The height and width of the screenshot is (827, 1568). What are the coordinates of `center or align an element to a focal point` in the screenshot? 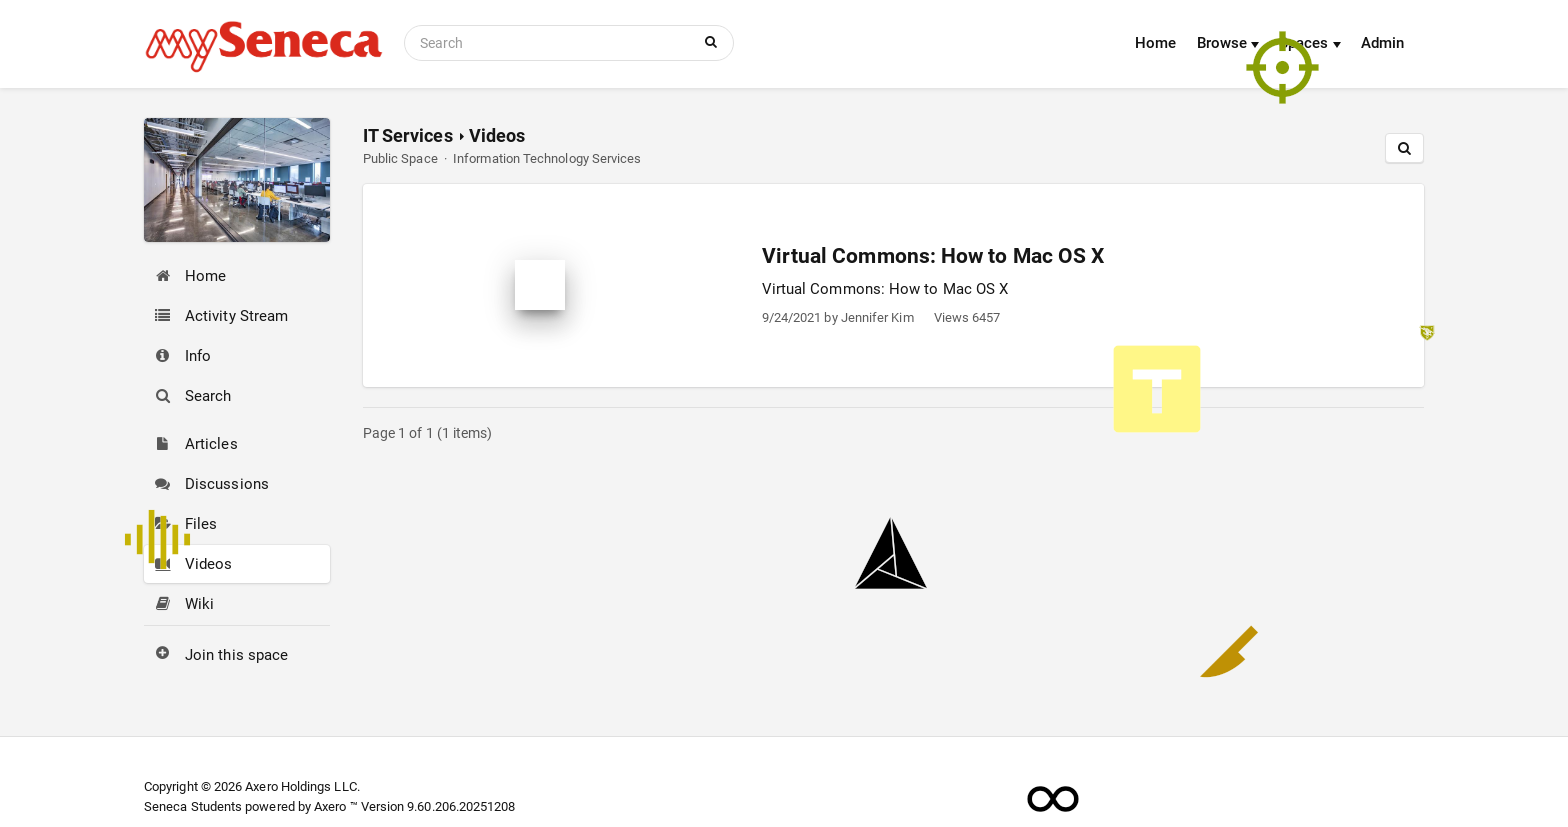 It's located at (1282, 67).